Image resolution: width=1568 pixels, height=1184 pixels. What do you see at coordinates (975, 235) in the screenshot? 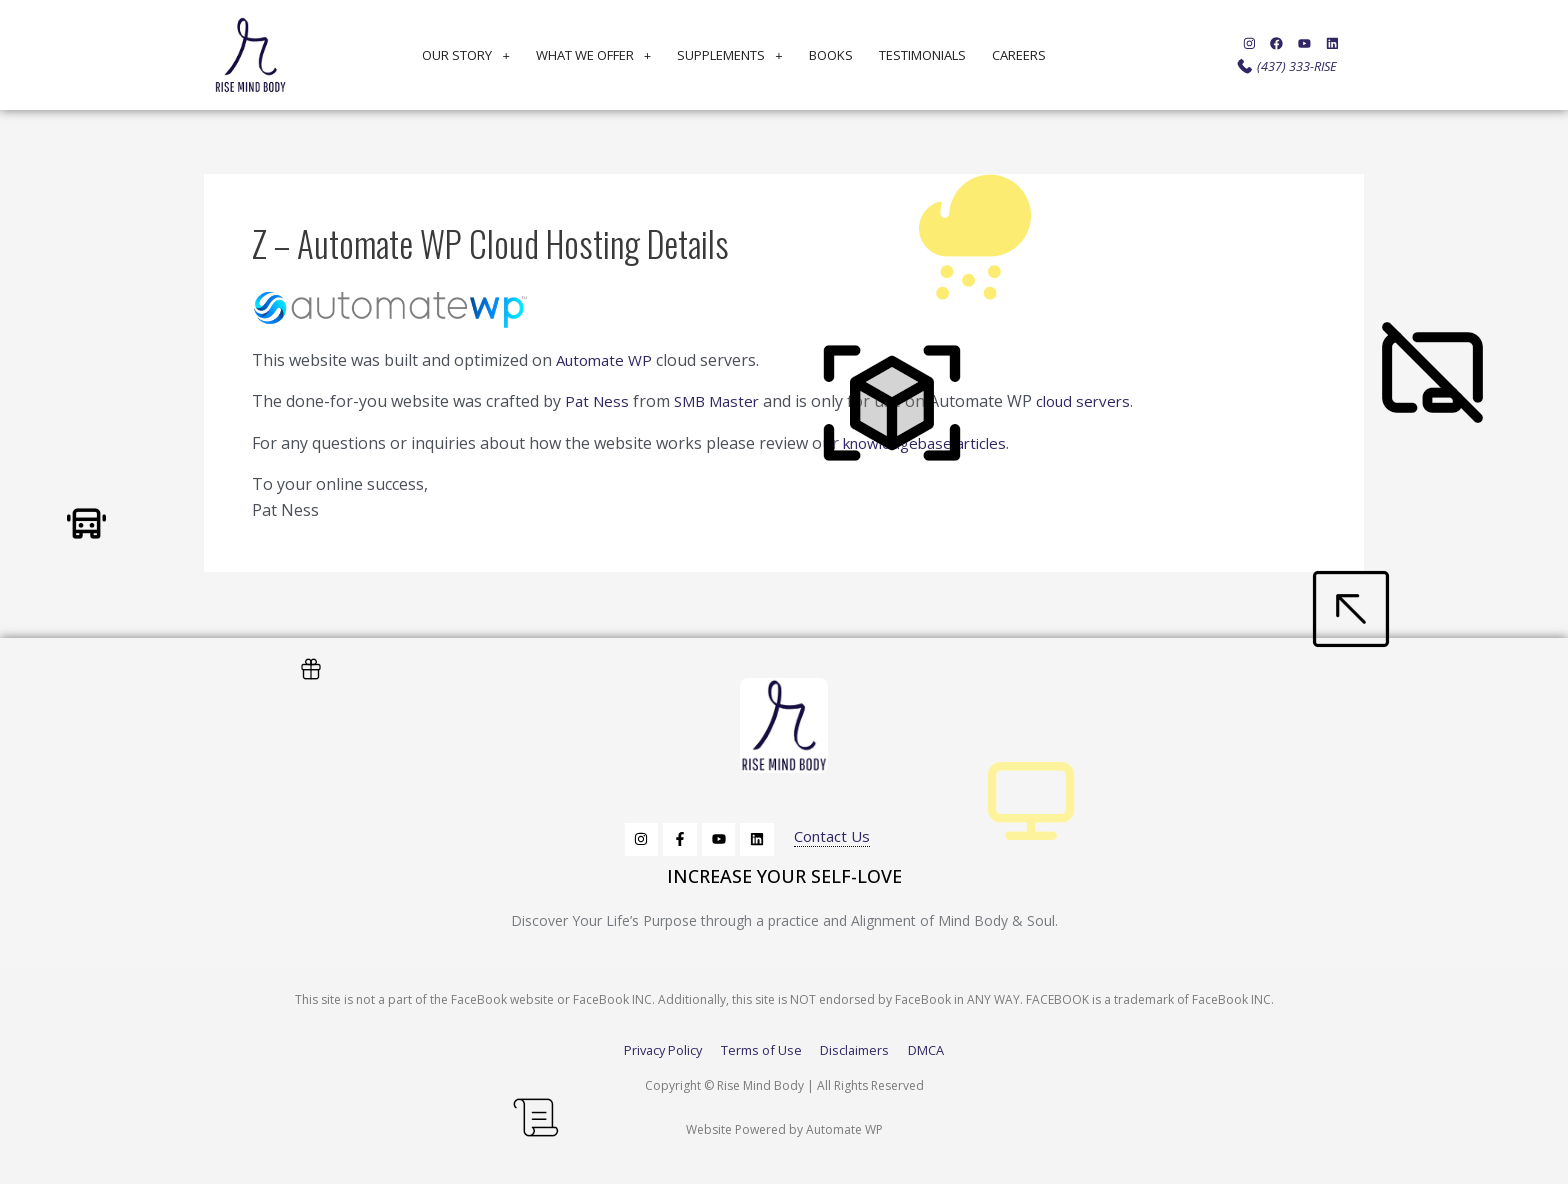
I see `indicates snowy weather conditions` at bounding box center [975, 235].